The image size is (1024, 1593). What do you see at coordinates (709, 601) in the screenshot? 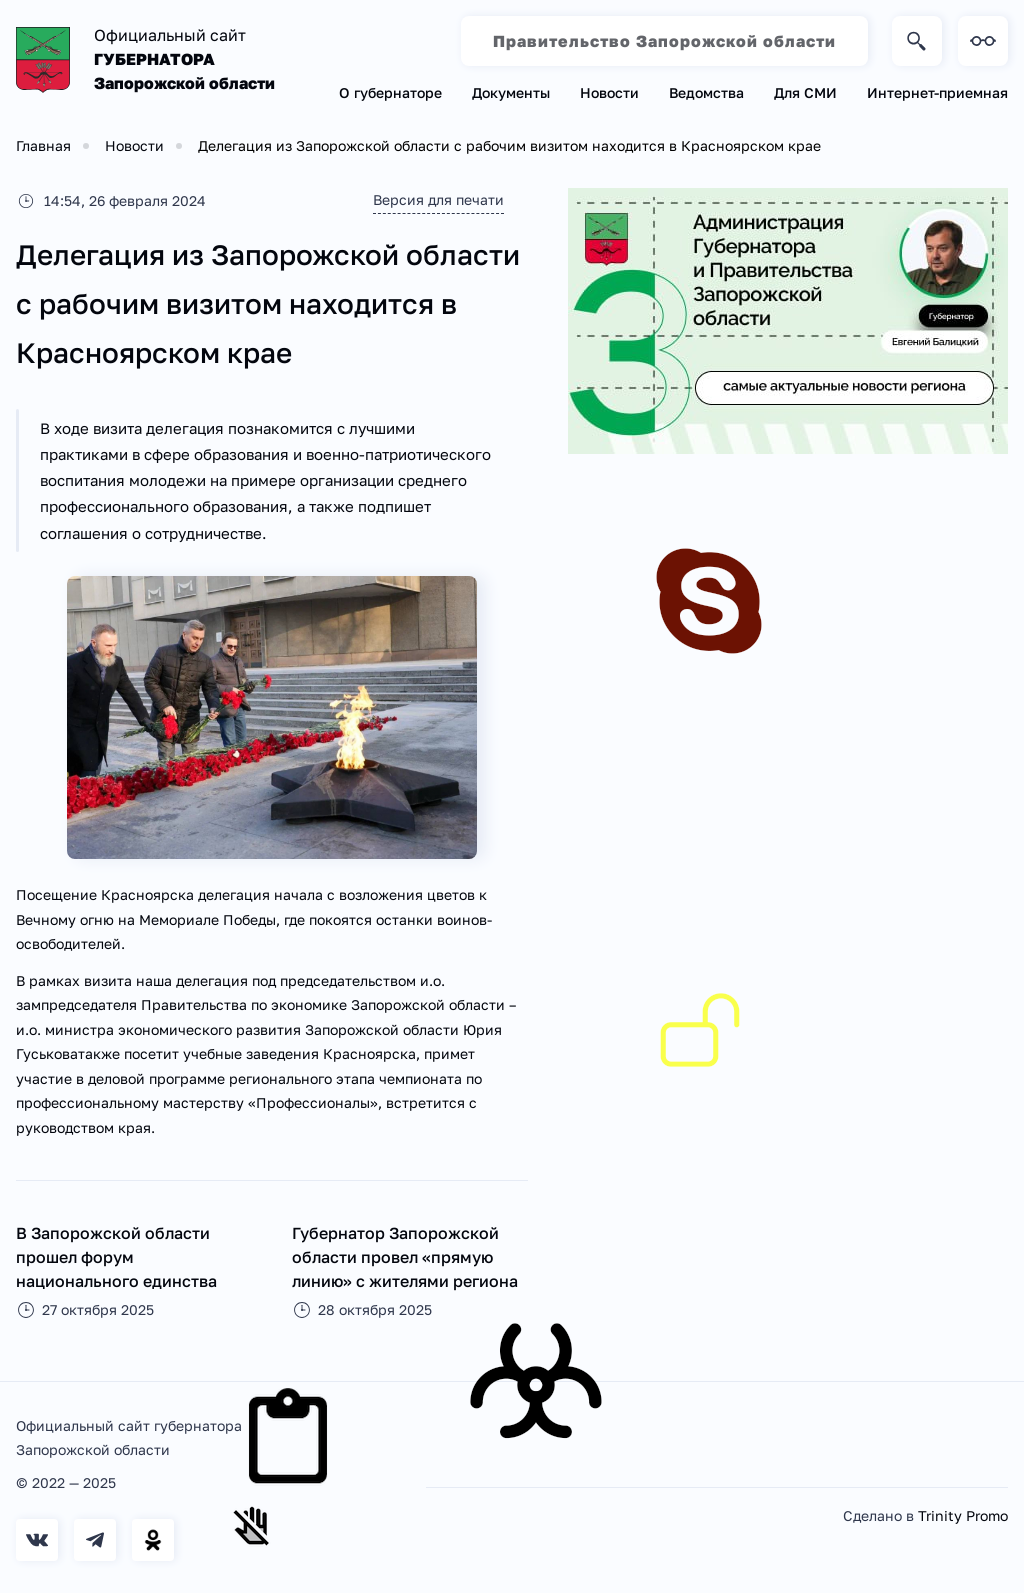
I see `open Skype app` at bounding box center [709, 601].